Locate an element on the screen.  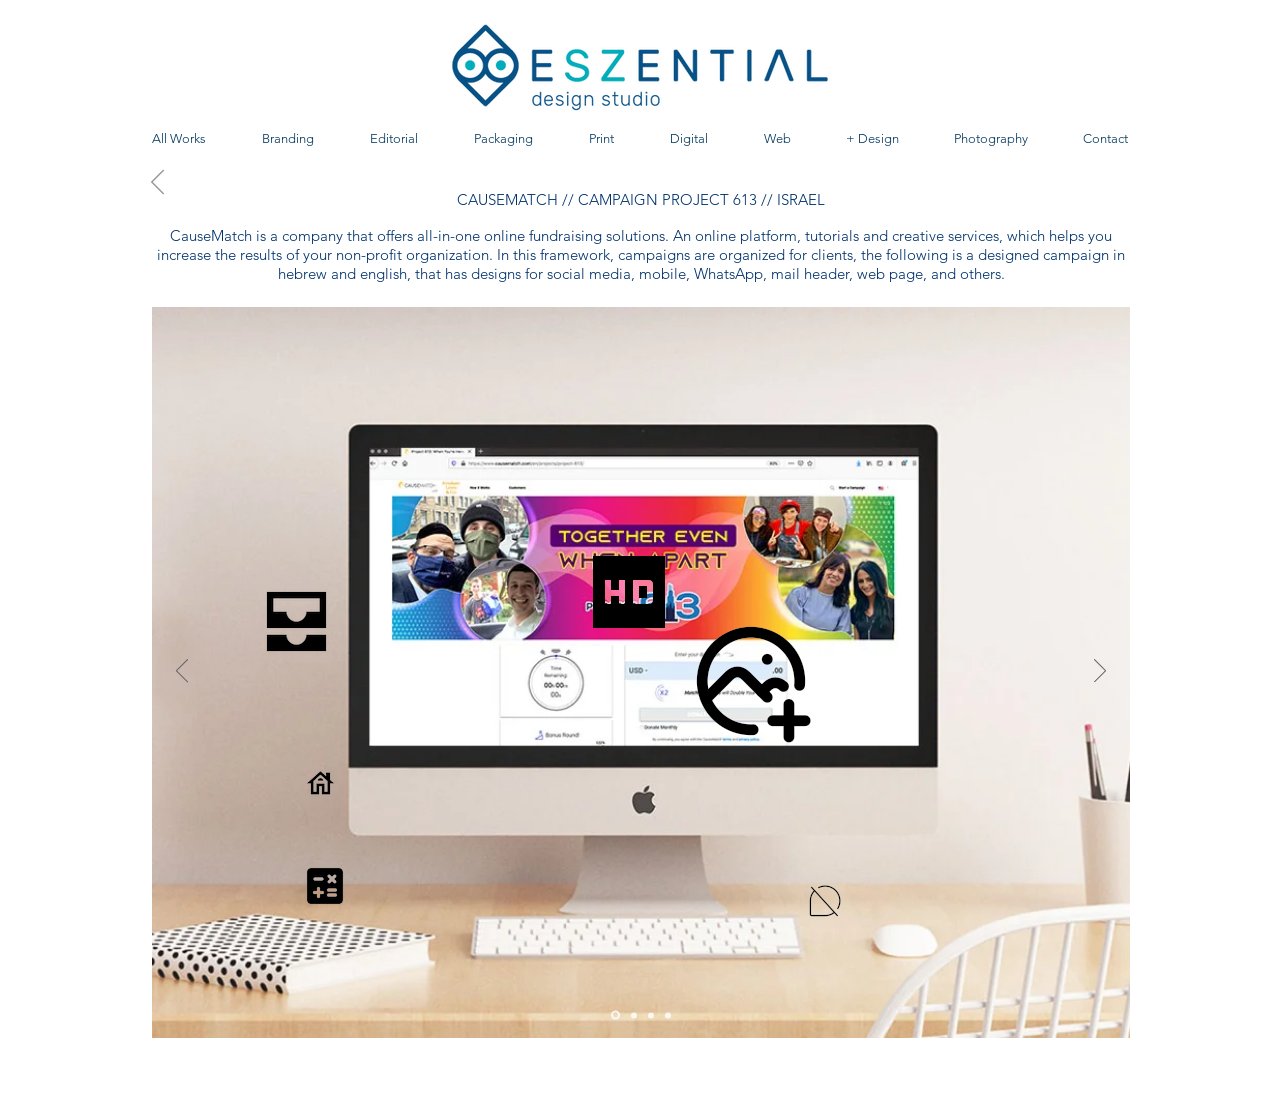
open the calculator app is located at coordinates (325, 886).